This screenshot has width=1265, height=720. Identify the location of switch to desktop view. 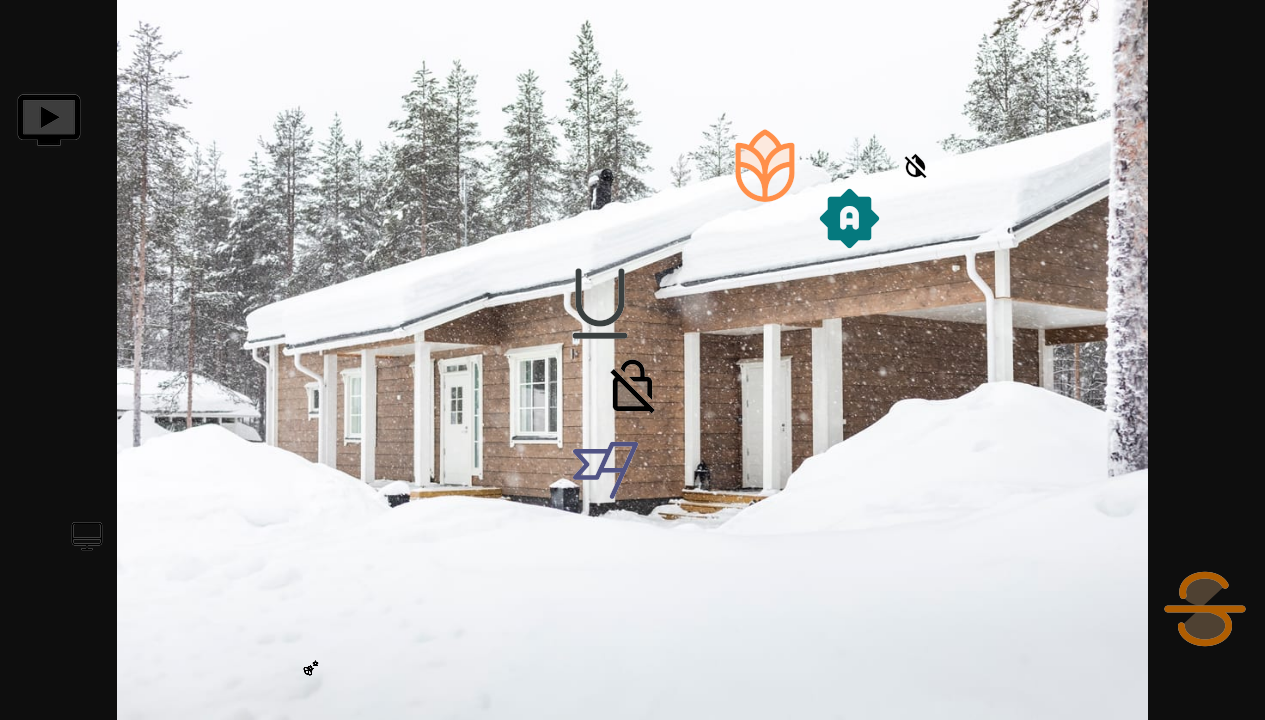
(87, 535).